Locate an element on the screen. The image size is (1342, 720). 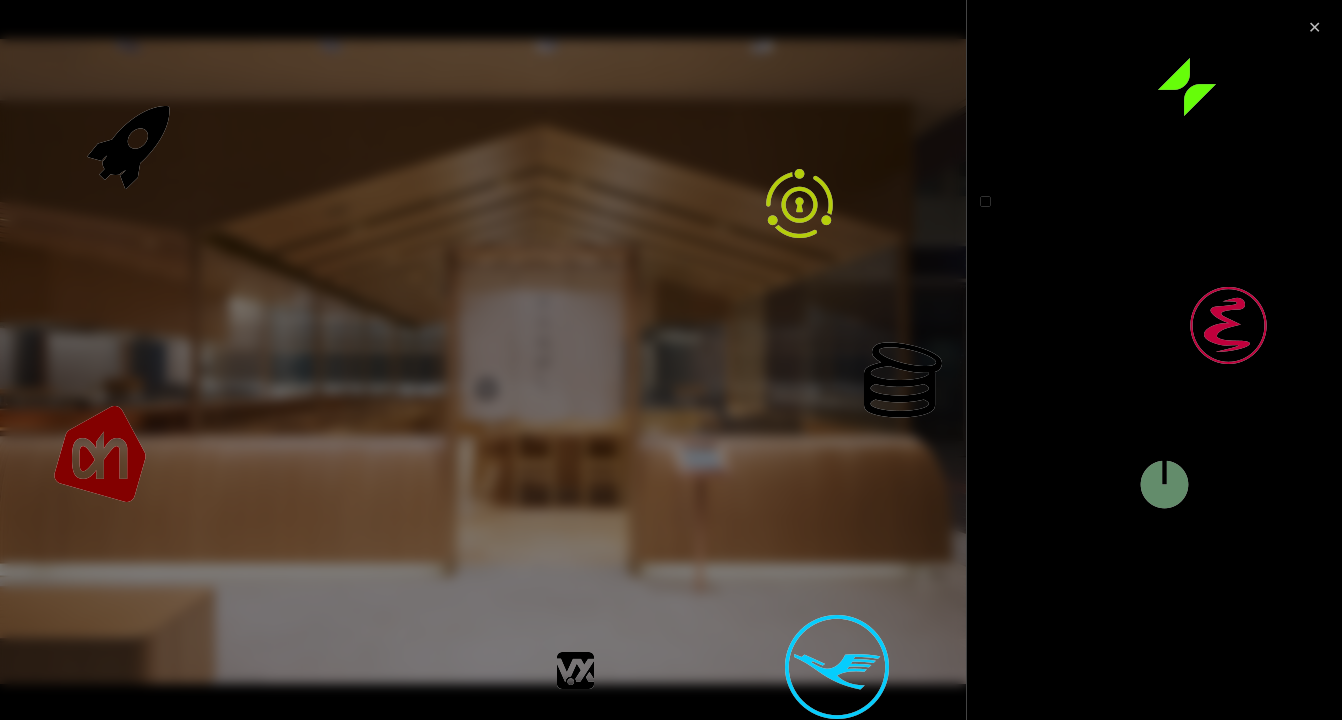
access Lufthansa airline services is located at coordinates (837, 667).